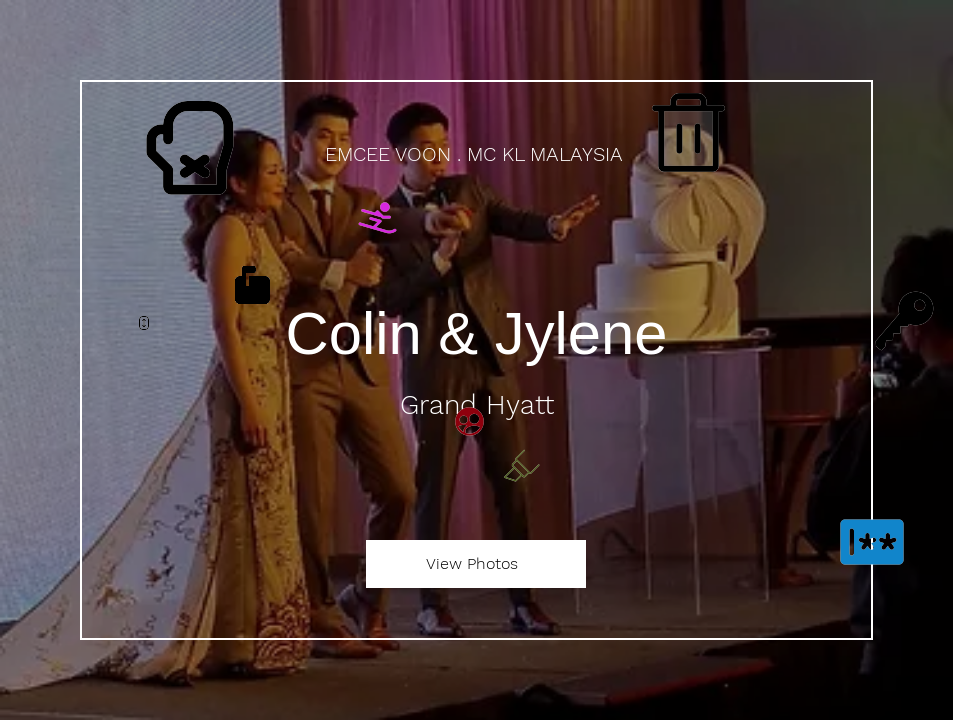  Describe the element at coordinates (469, 421) in the screenshot. I see `view group or team members` at that location.